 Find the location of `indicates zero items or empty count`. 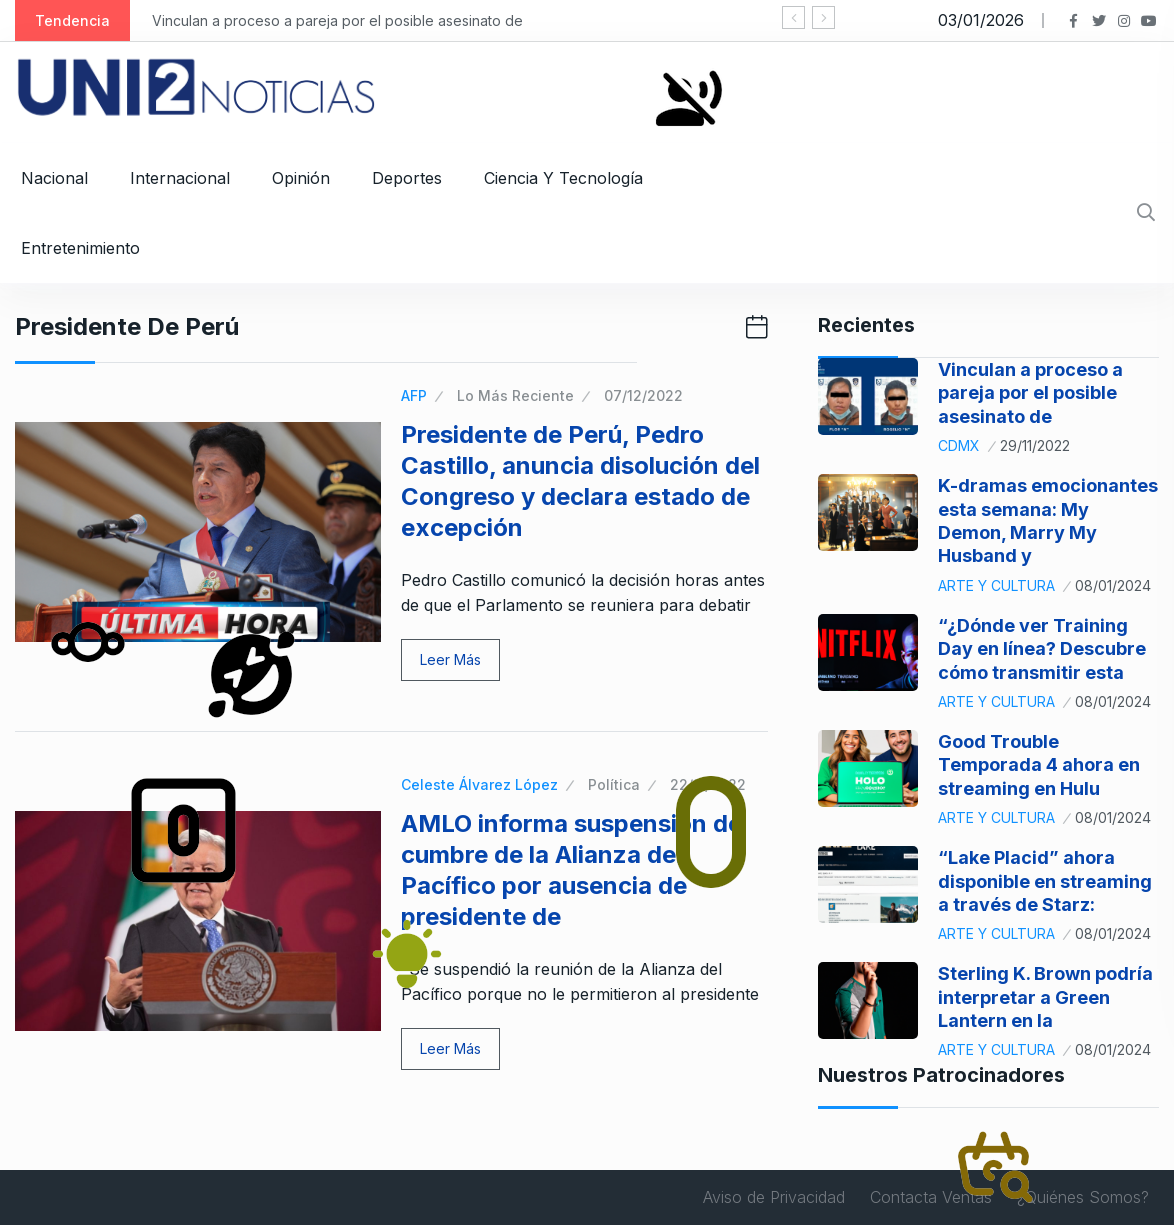

indicates zero items or empty count is located at coordinates (183, 830).